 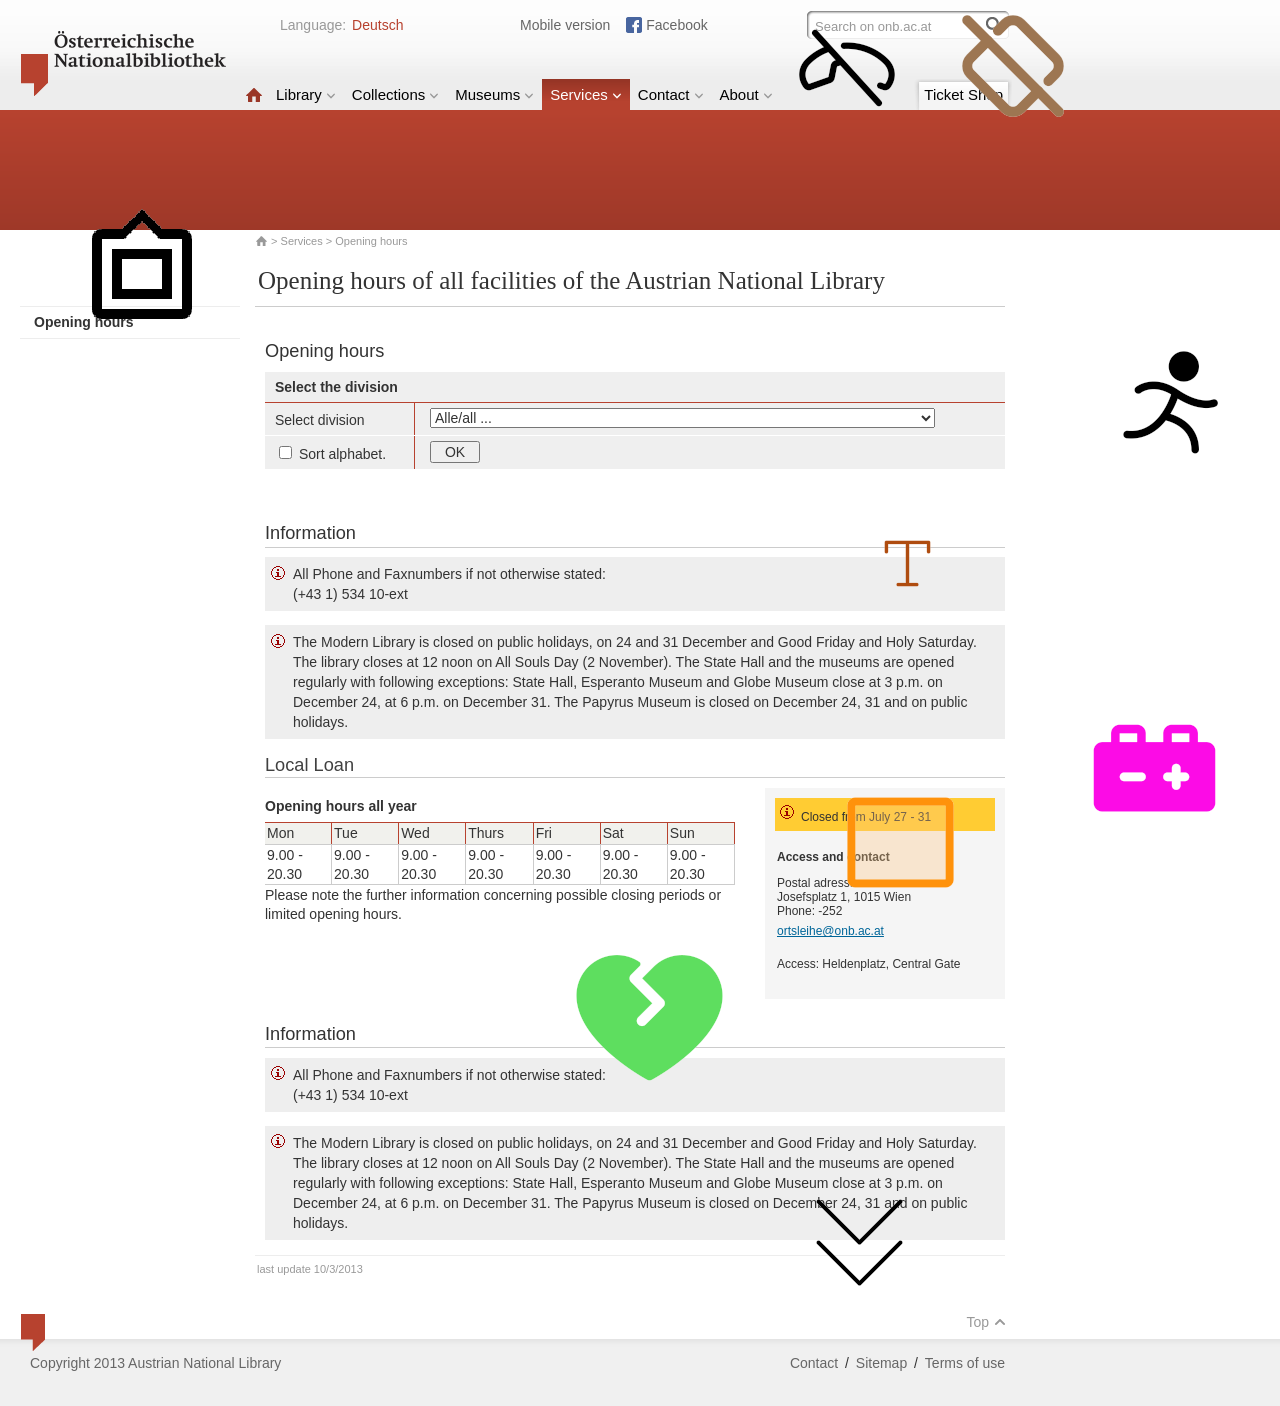 What do you see at coordinates (1013, 66) in the screenshot?
I see `disabled or inactive diamond shape element` at bounding box center [1013, 66].